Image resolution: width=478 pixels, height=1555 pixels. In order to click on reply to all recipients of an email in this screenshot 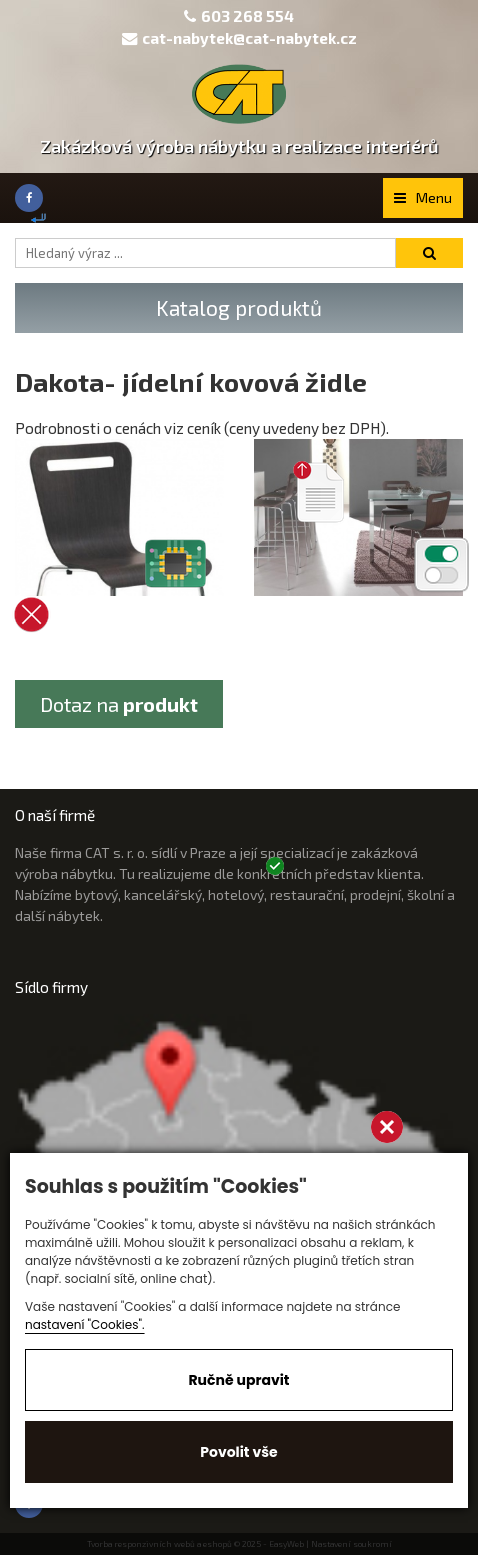, I will do `click(38, 217)`.